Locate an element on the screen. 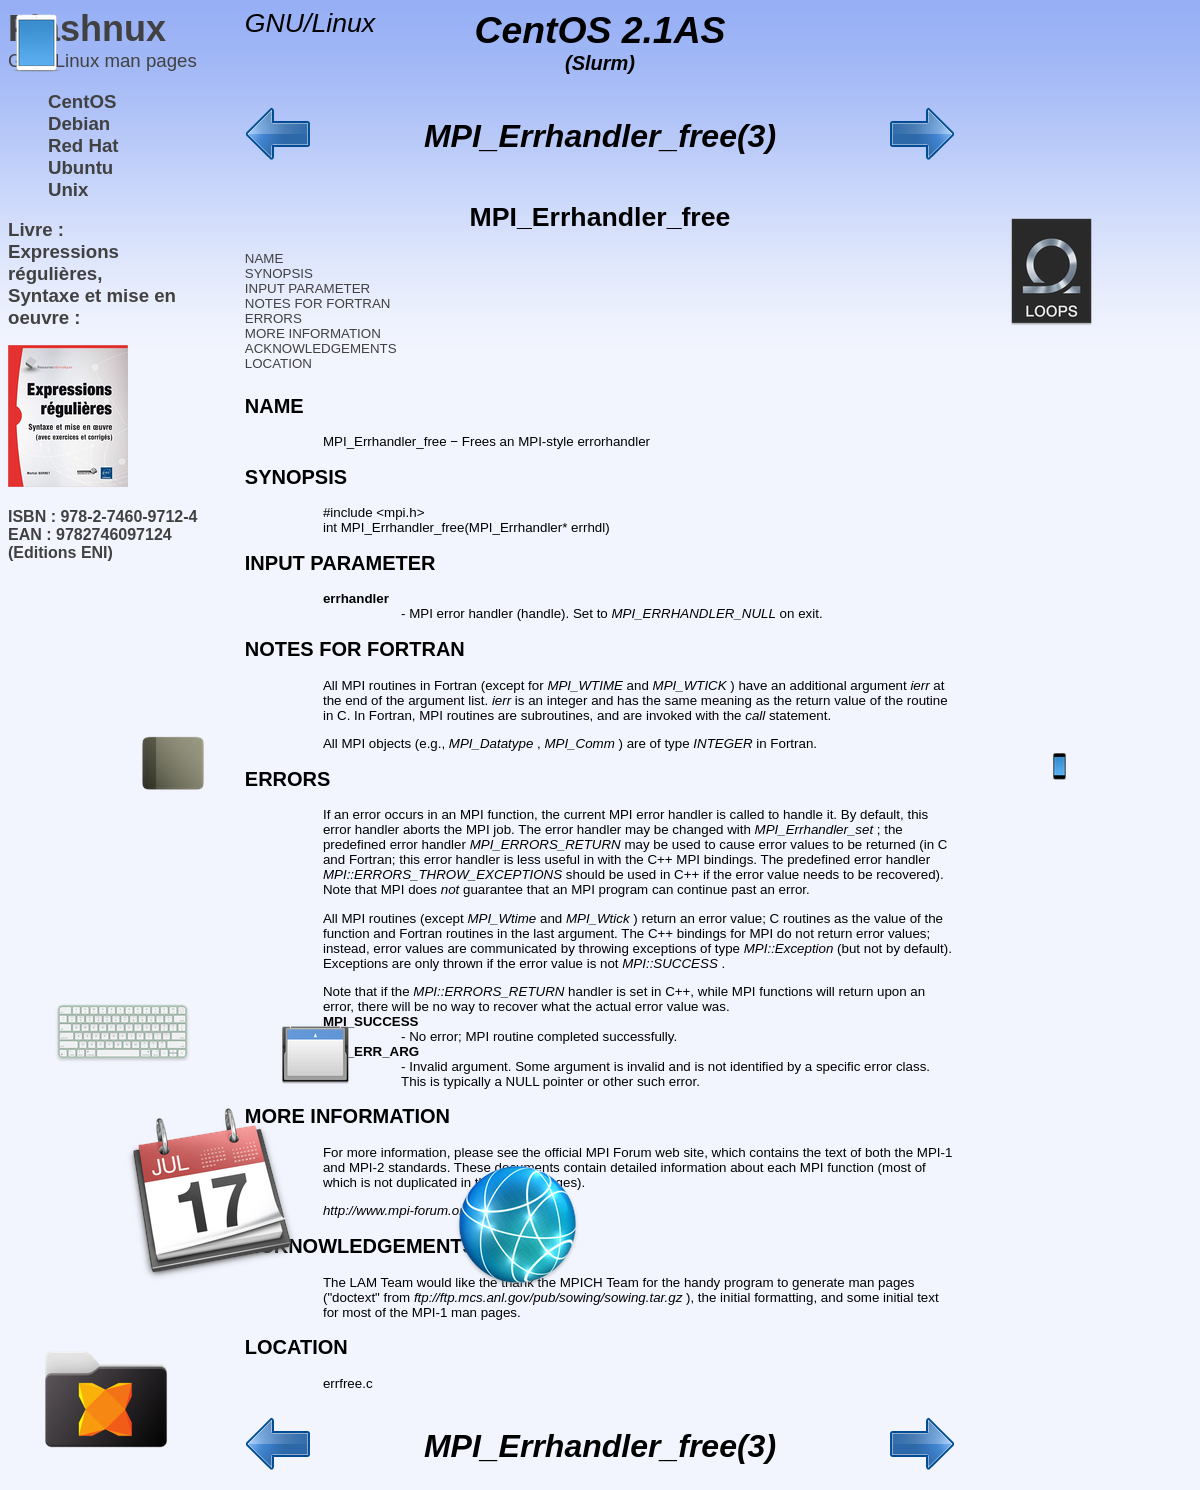 The height and width of the screenshot is (1490, 1200). access the desktop folder is located at coordinates (173, 761).